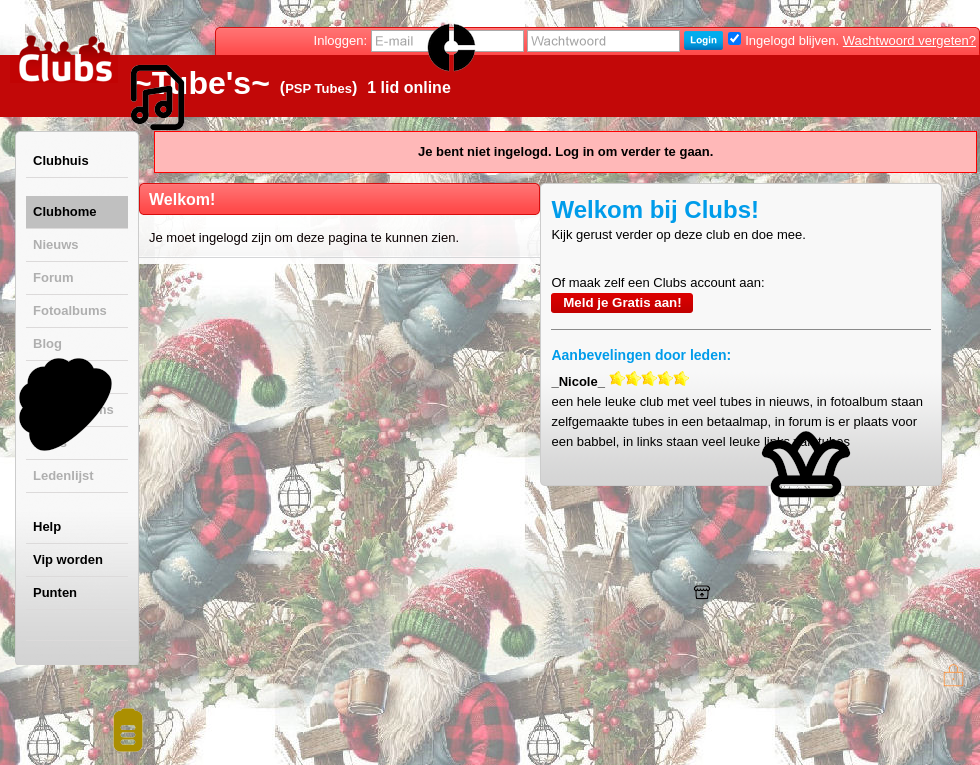  Describe the element at coordinates (806, 462) in the screenshot. I see `select joker or wild card in a card game` at that location.